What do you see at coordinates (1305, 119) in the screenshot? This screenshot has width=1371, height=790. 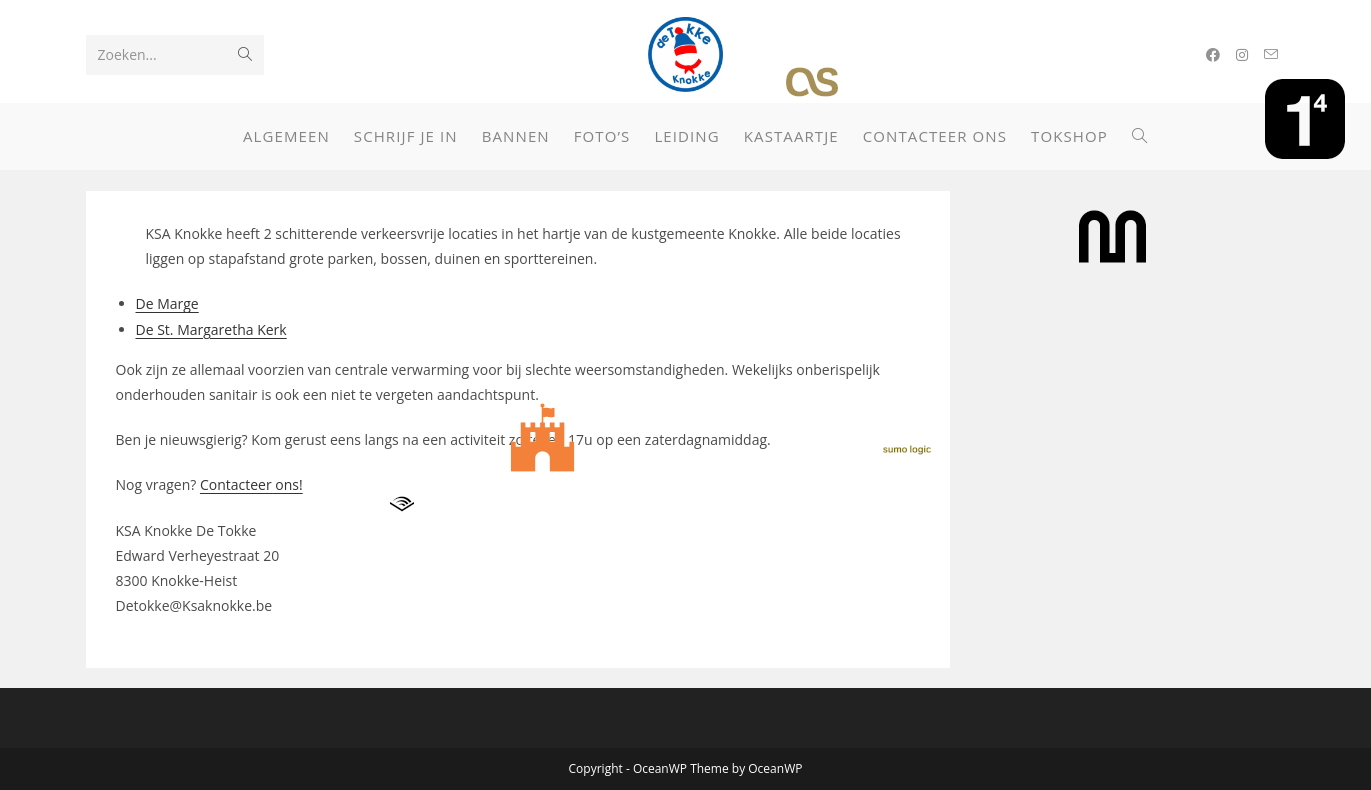 I see `open cloudflare 1.1.1.1 dns app` at bounding box center [1305, 119].